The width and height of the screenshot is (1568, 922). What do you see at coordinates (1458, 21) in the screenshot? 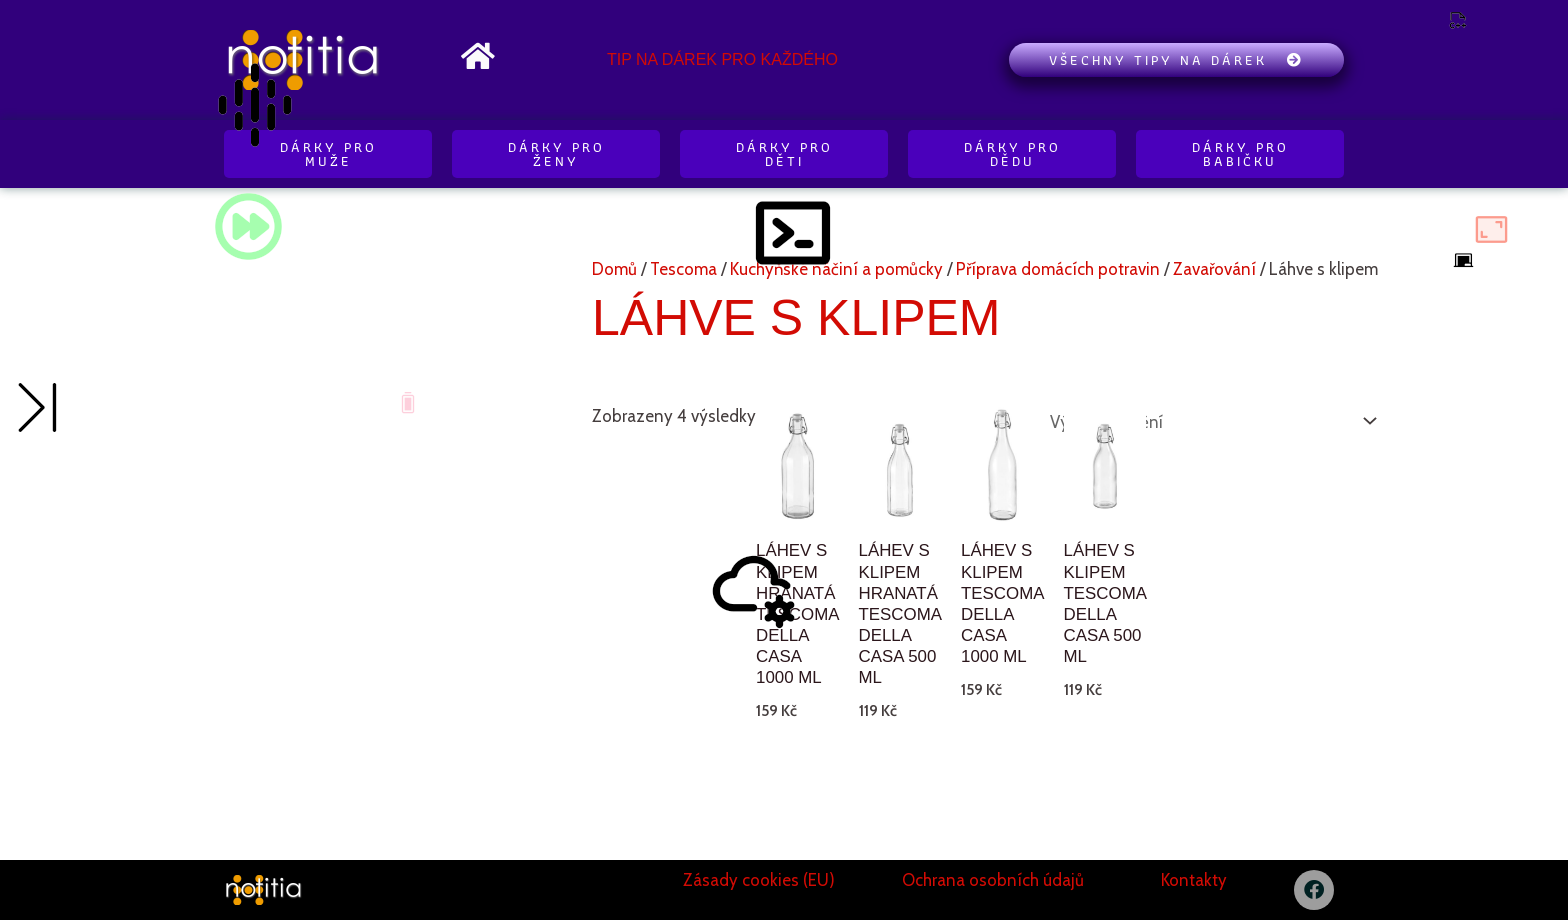
I see `open a C++ source code file` at bounding box center [1458, 21].